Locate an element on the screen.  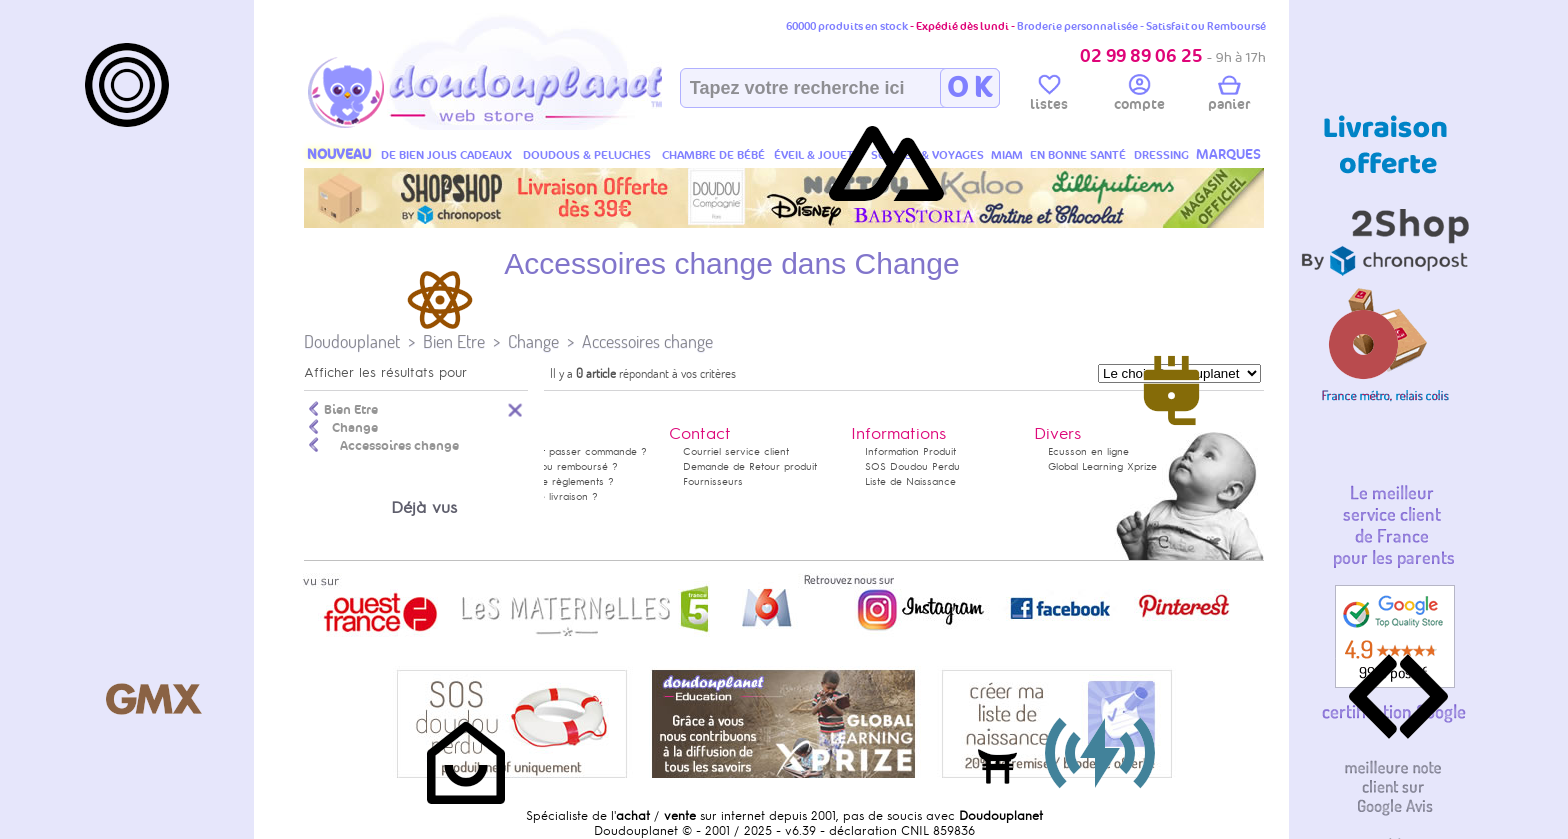
react.js framework logo is located at coordinates (440, 300).